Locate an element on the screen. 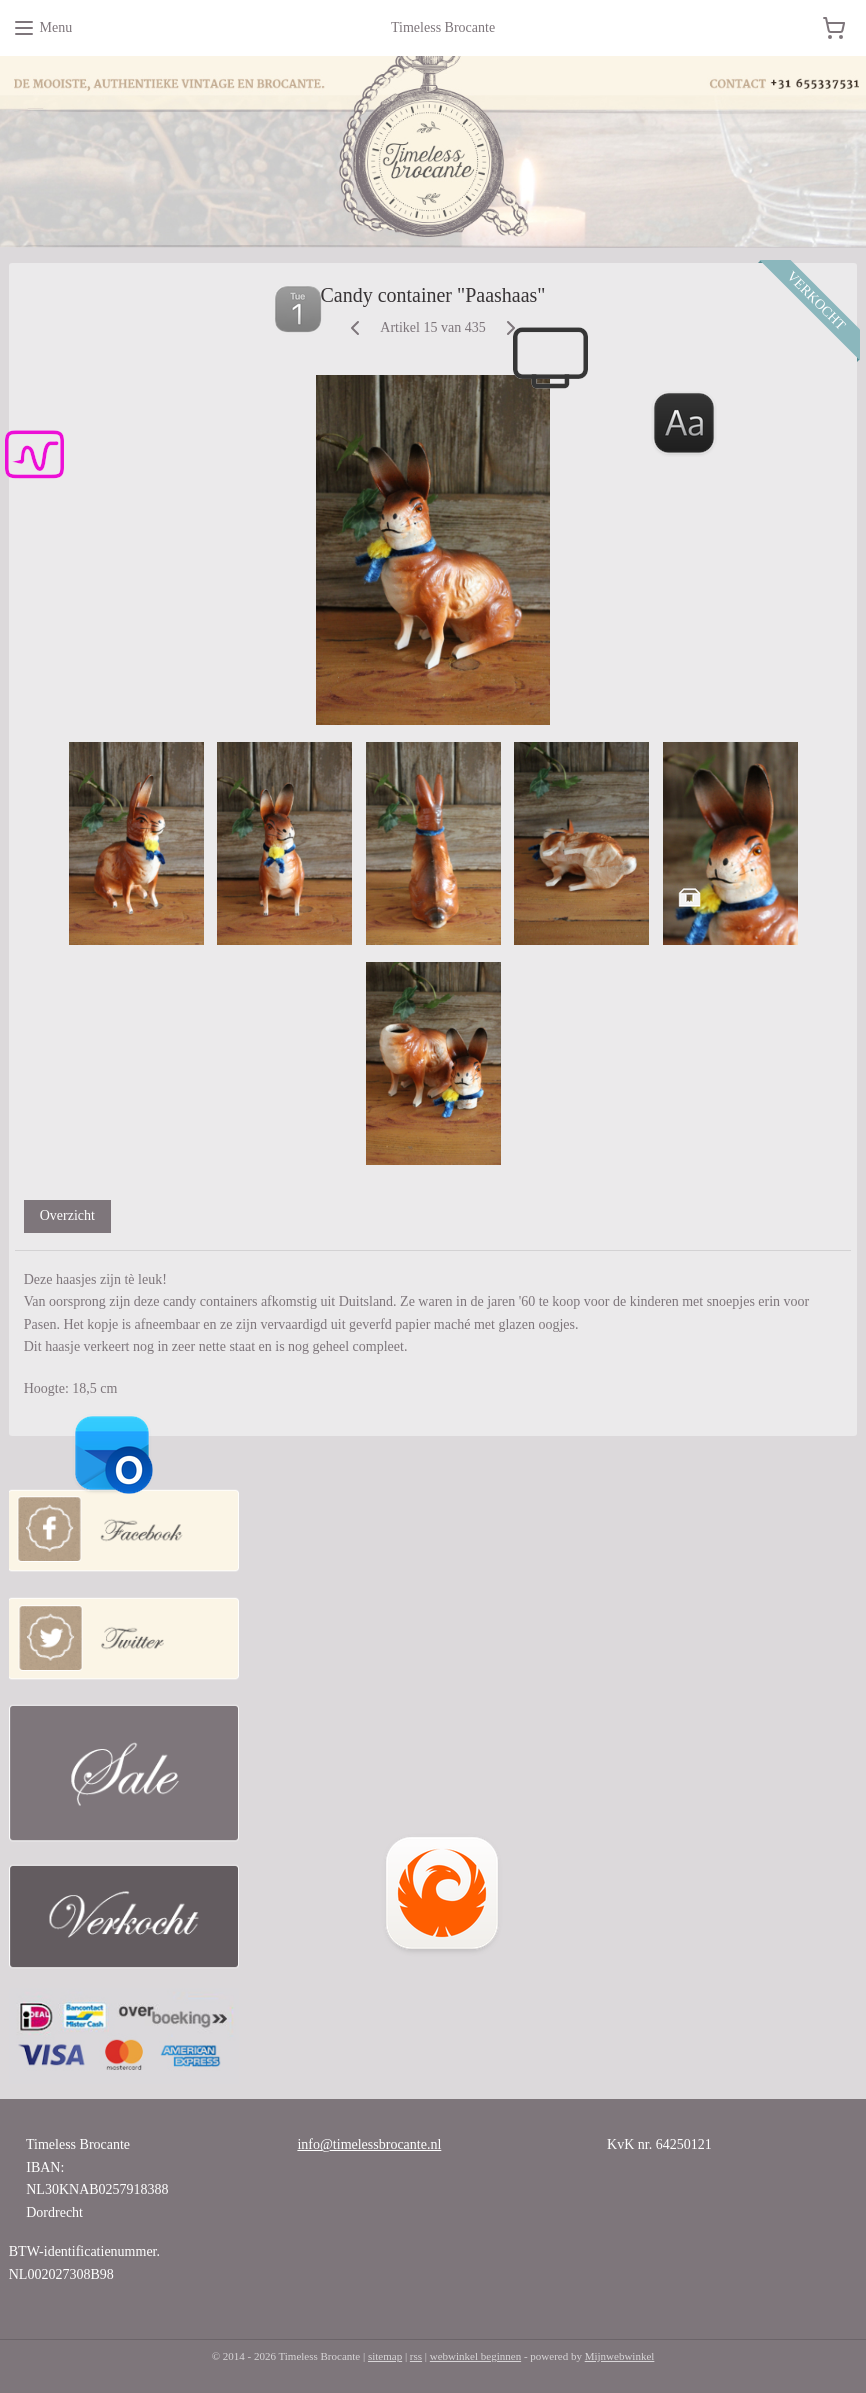 The height and width of the screenshot is (2393, 866). software updates are currently paused or unavailable is located at coordinates (689, 894).